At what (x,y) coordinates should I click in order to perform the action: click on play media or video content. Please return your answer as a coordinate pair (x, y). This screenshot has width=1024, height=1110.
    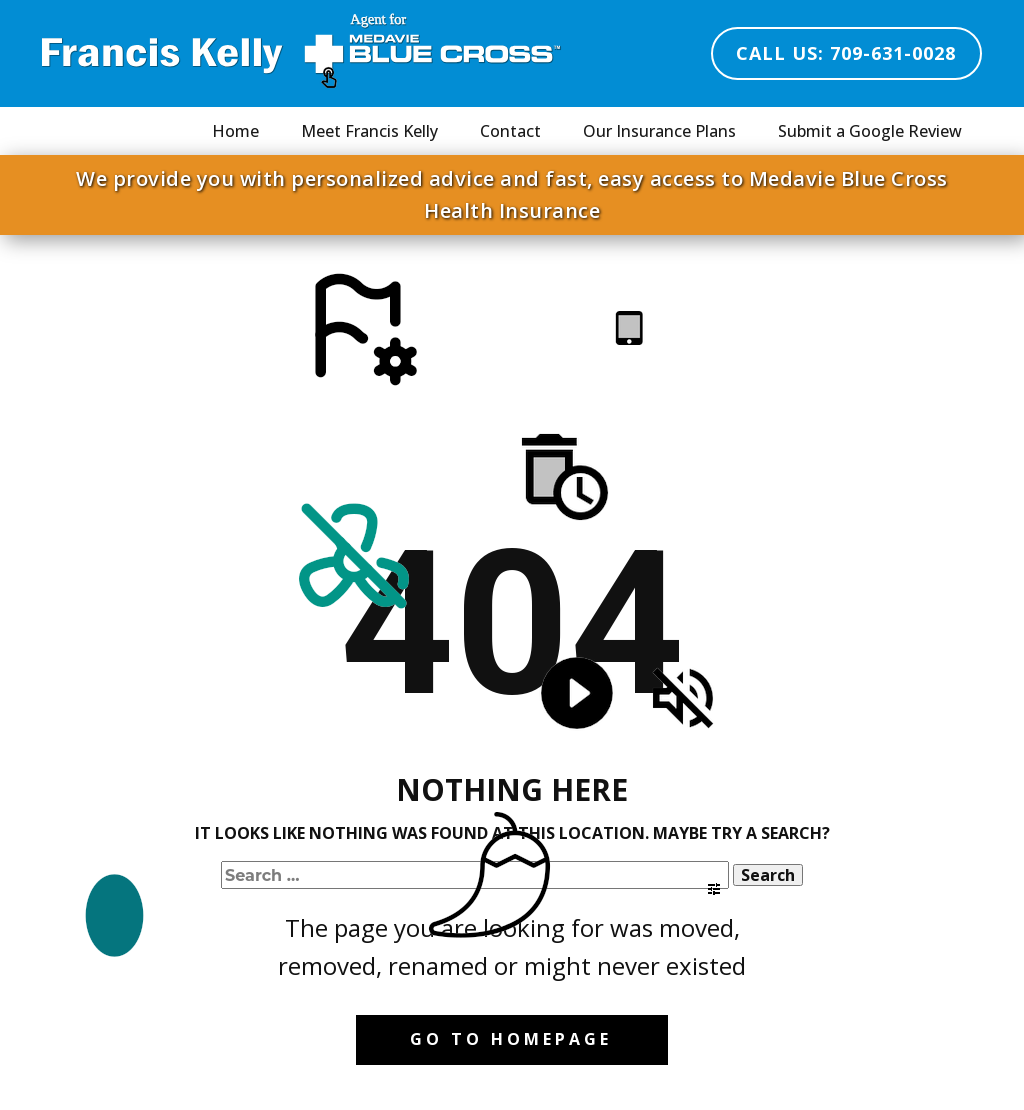
    Looking at the image, I should click on (577, 693).